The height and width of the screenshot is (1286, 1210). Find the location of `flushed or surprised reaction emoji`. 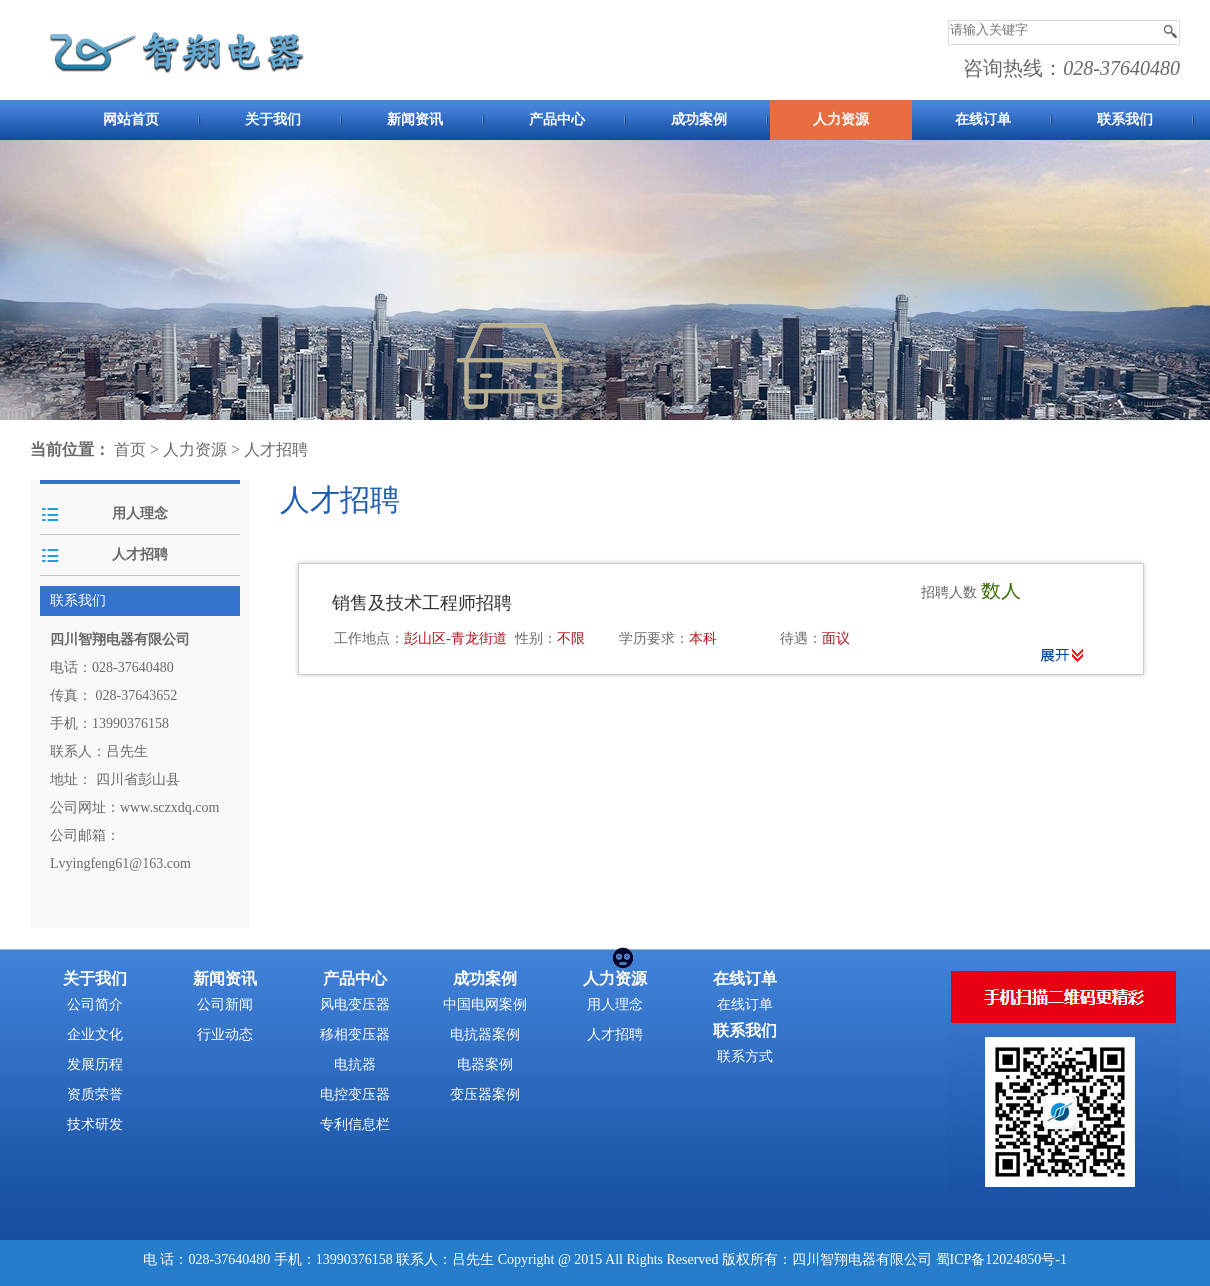

flushed or surprised reaction emoji is located at coordinates (623, 958).